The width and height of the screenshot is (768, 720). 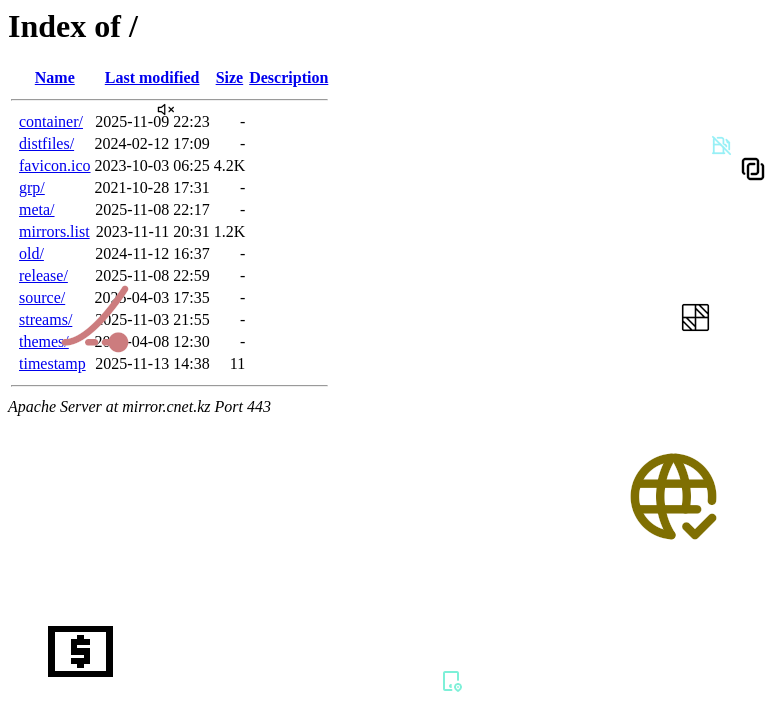 I want to click on view linked or connected layers, so click(x=753, y=169).